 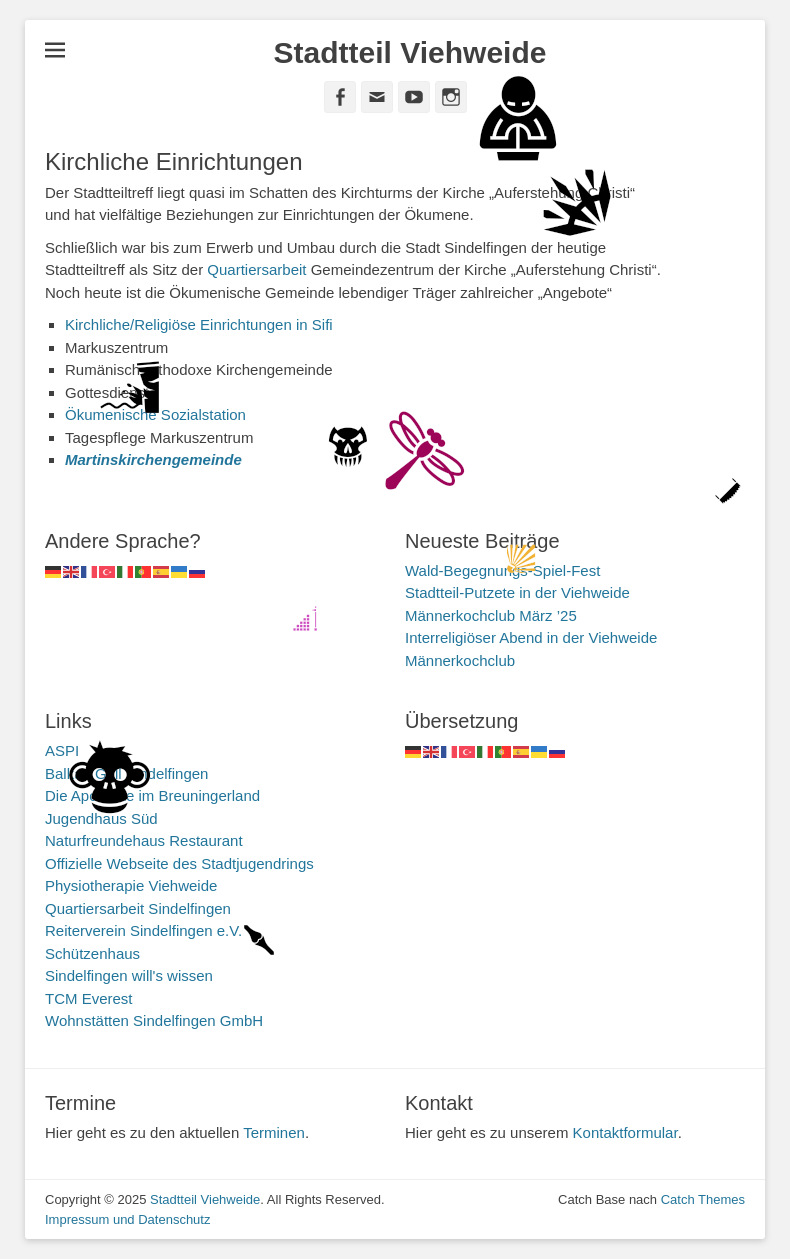 What do you see at coordinates (129, 383) in the screenshot?
I see `indicates coastal or cliff terrain in a game map` at bounding box center [129, 383].